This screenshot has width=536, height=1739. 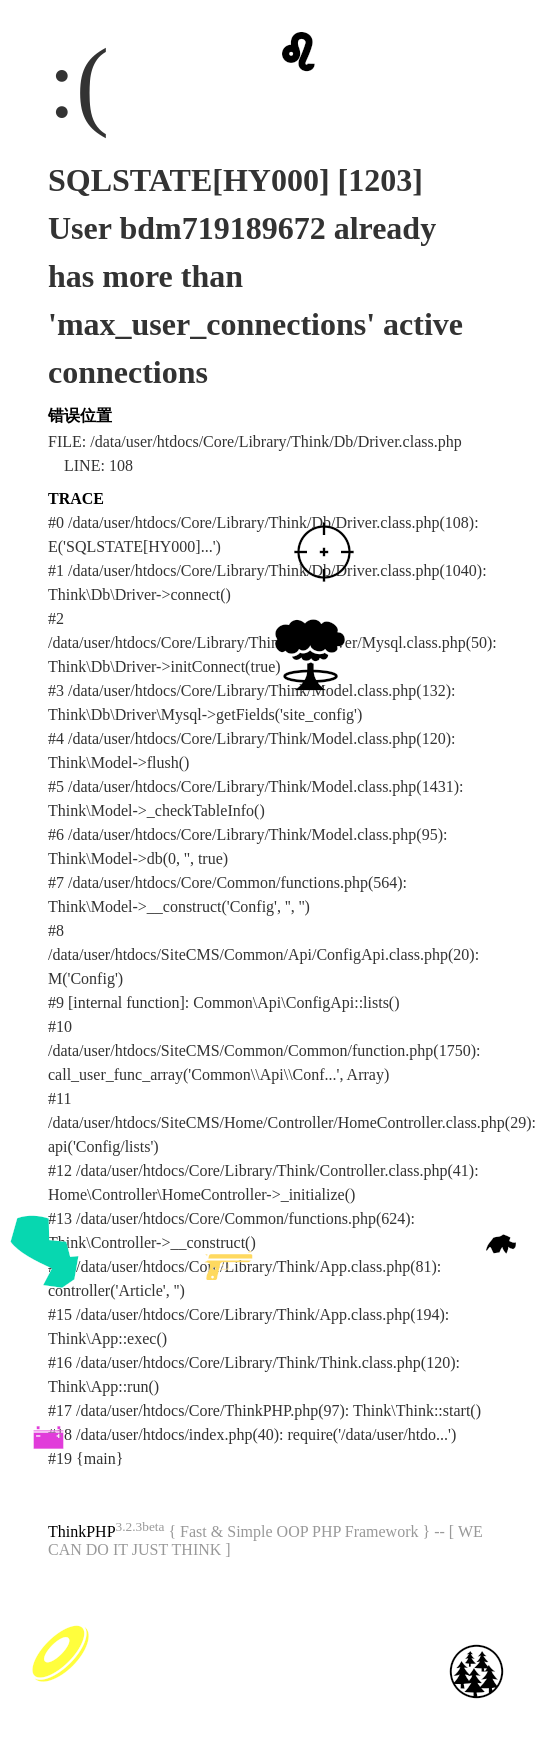 I want to click on select switzerland as country or region, so click(x=501, y=1244).